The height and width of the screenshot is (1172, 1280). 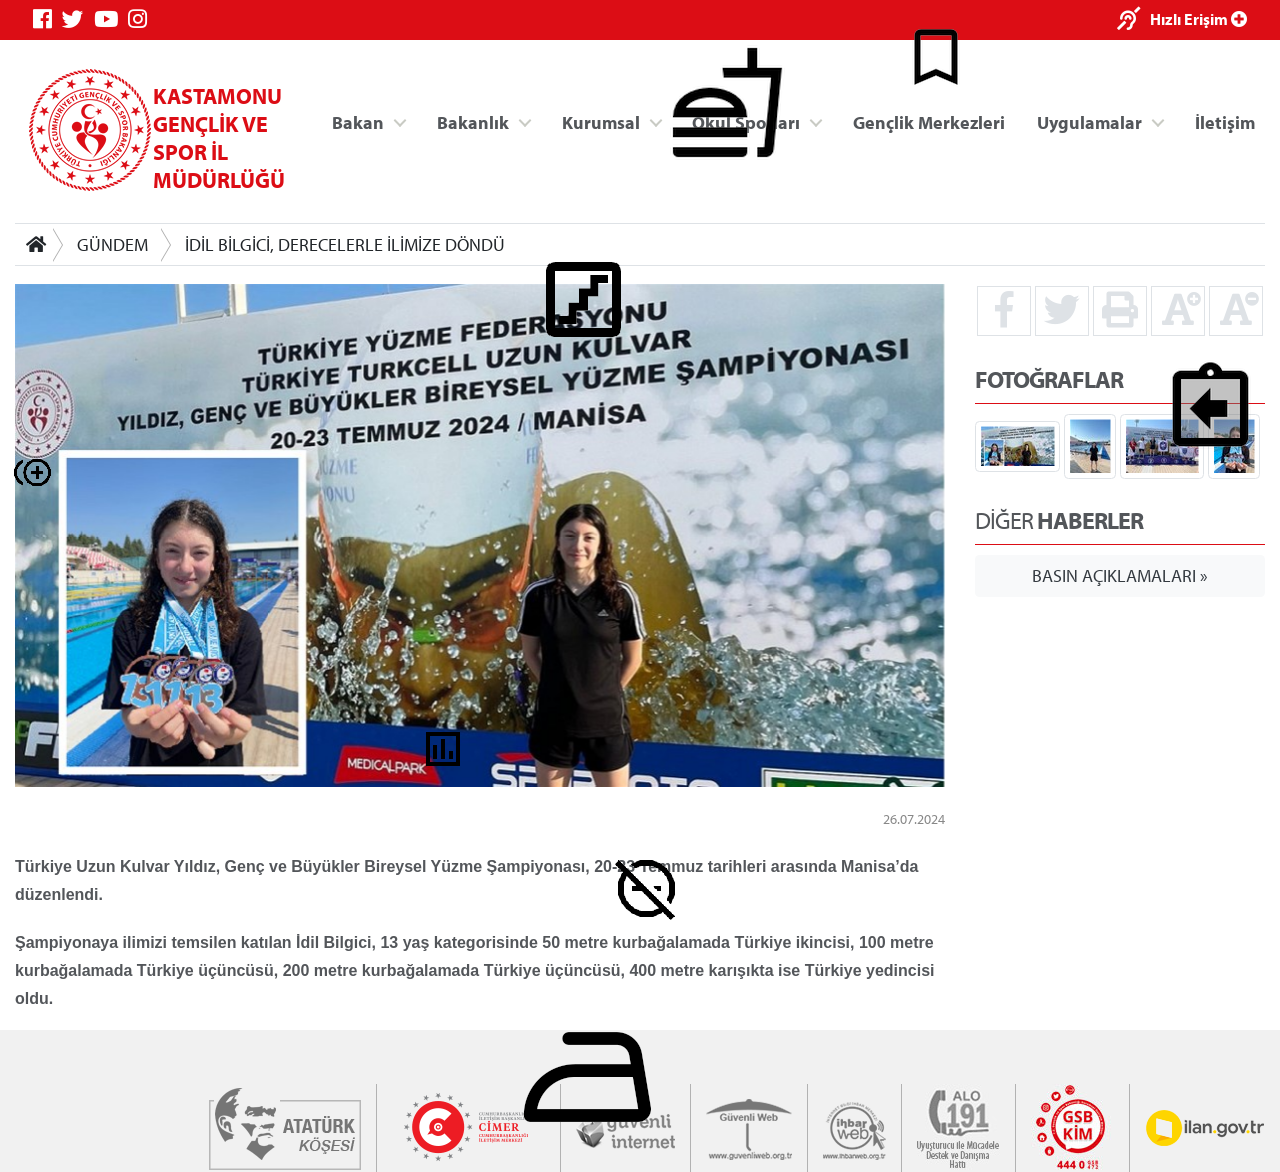 What do you see at coordinates (727, 102) in the screenshot?
I see `find nearby fast food restaurants` at bounding box center [727, 102].